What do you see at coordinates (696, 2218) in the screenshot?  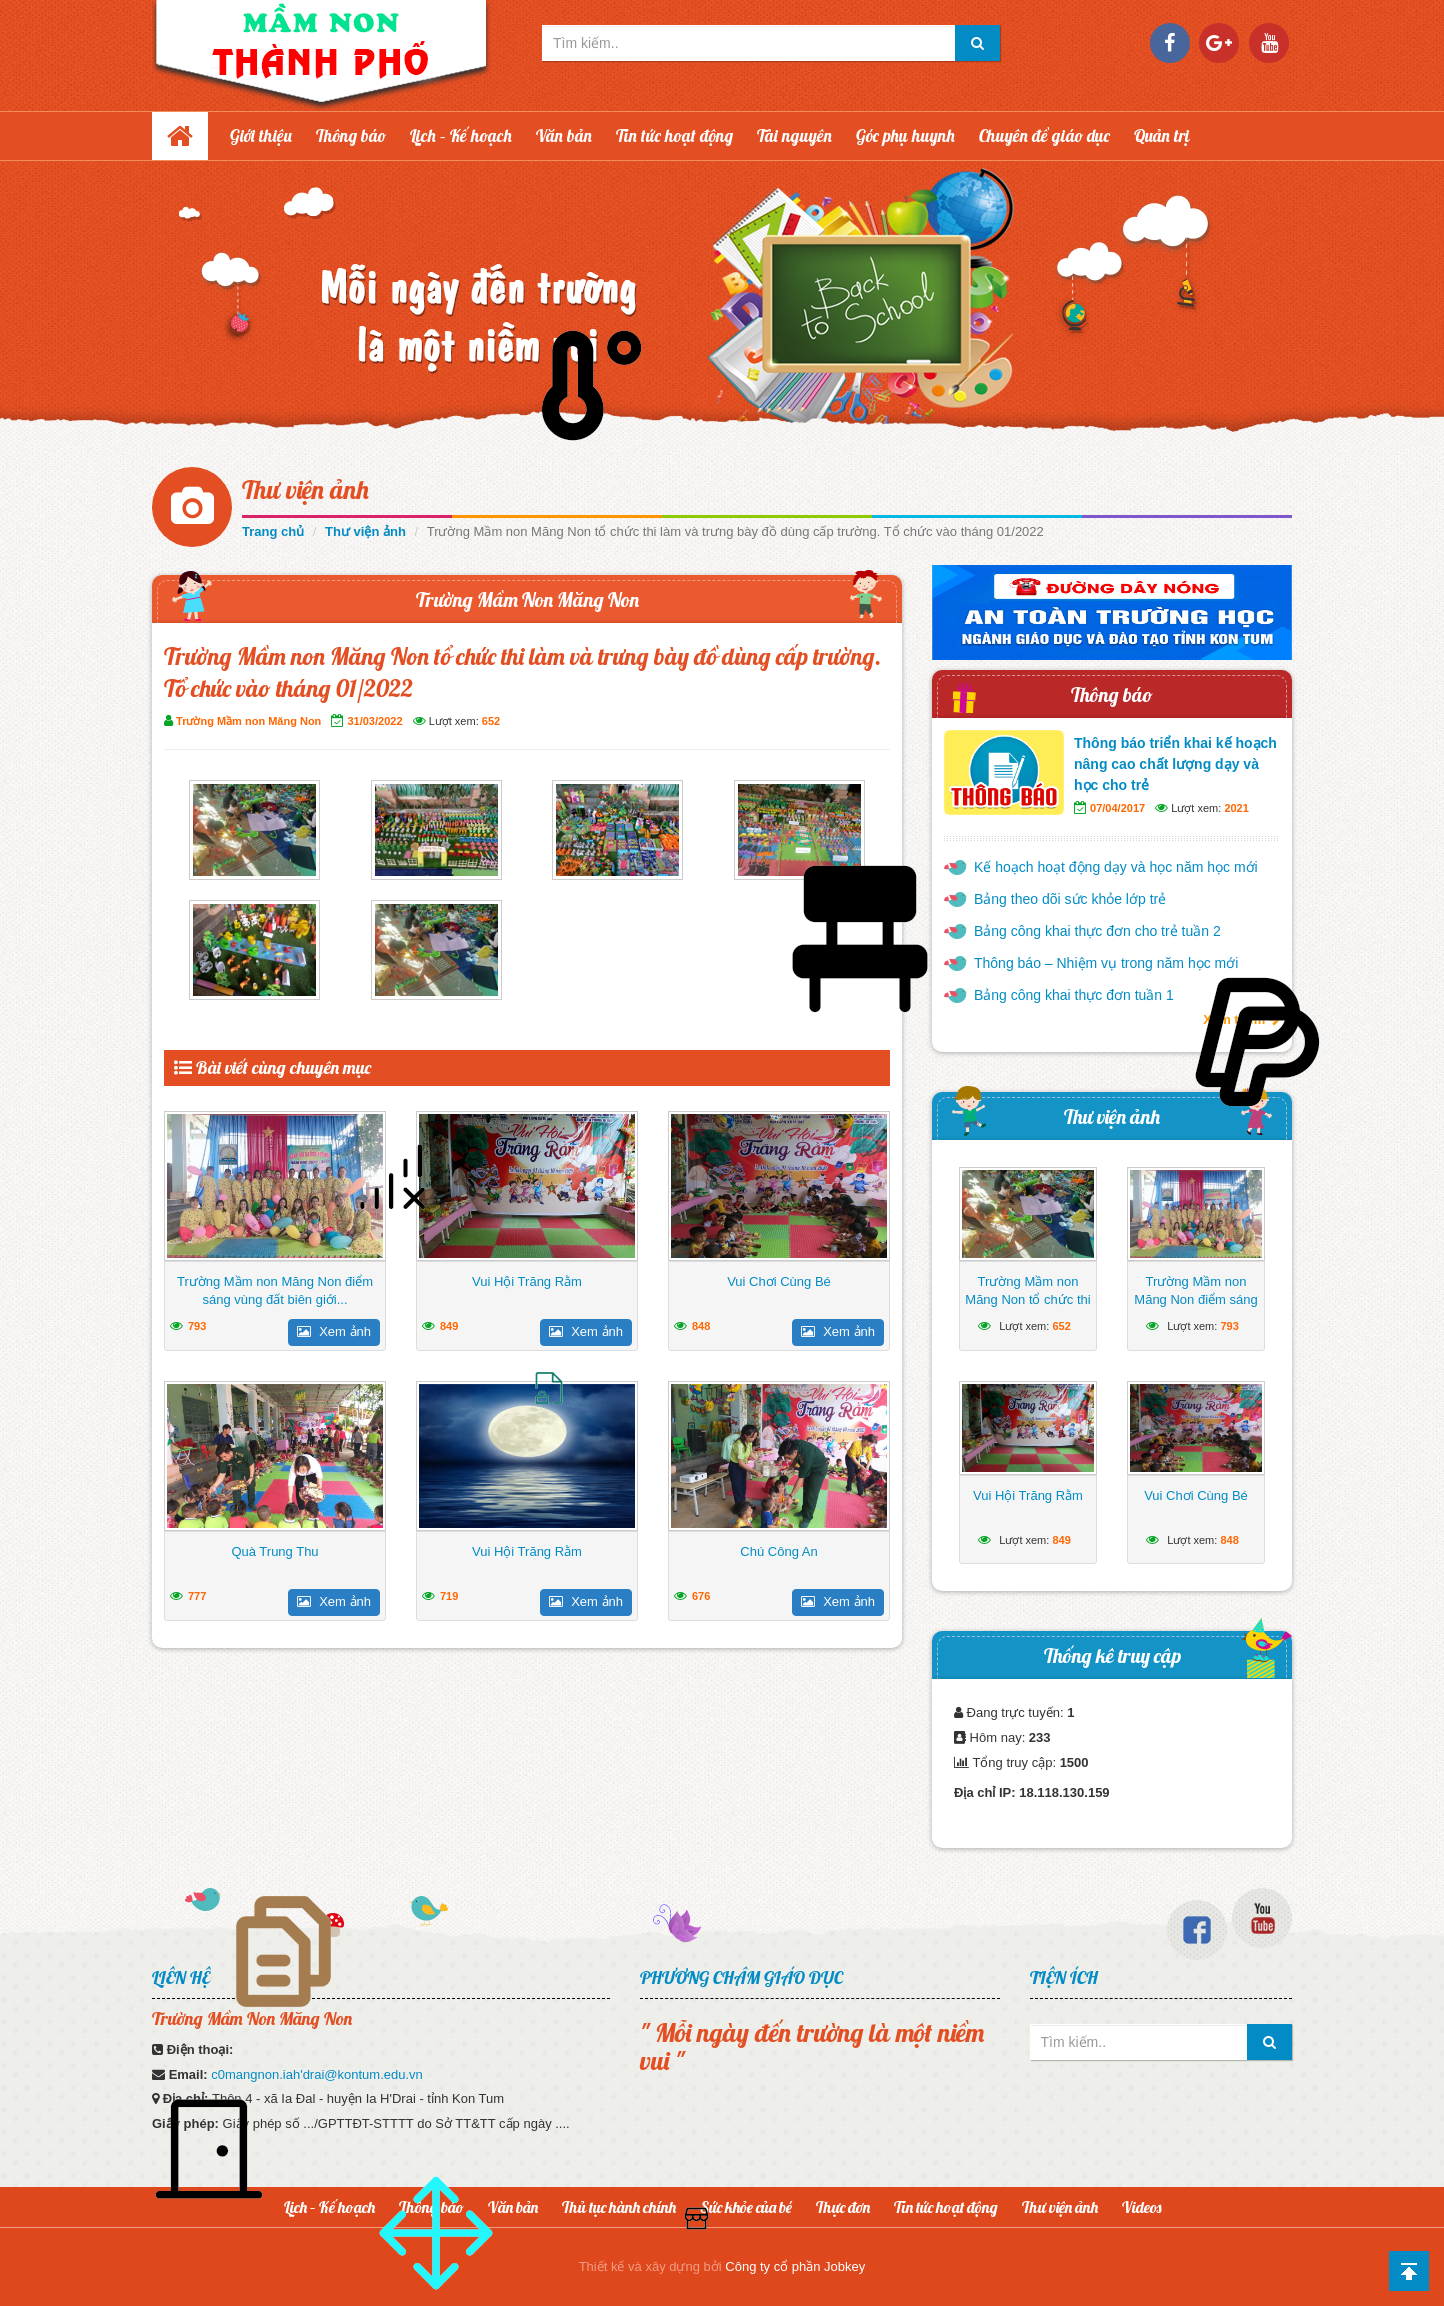 I see `access the online store or marketplace` at bounding box center [696, 2218].